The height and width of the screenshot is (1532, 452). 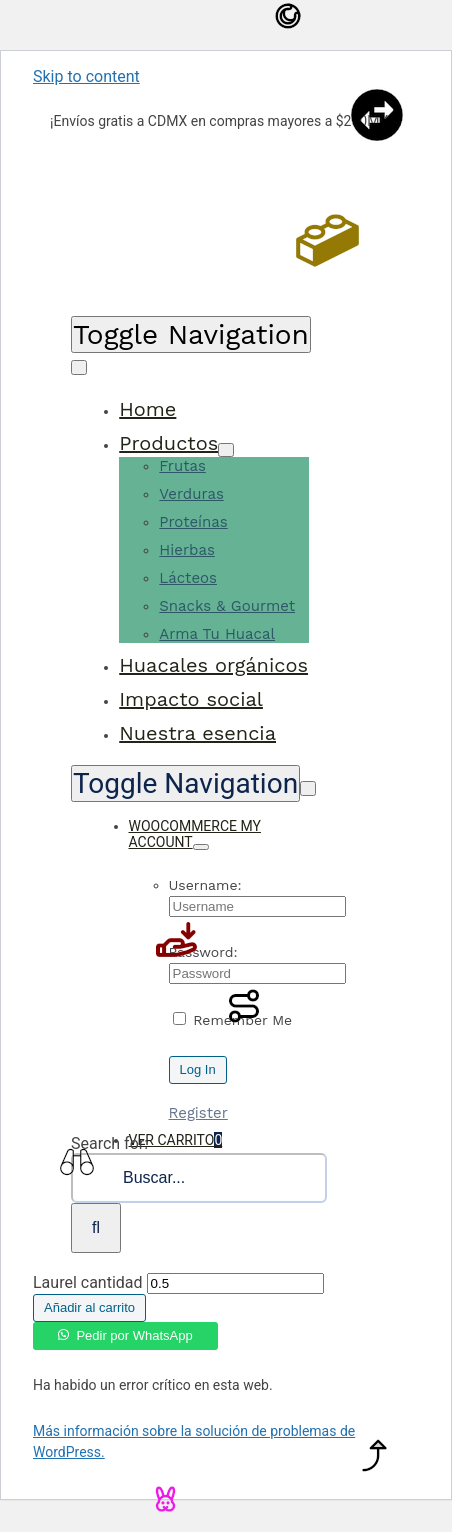 What do you see at coordinates (377, 115) in the screenshot?
I see `swap or exchange items horizontally` at bounding box center [377, 115].